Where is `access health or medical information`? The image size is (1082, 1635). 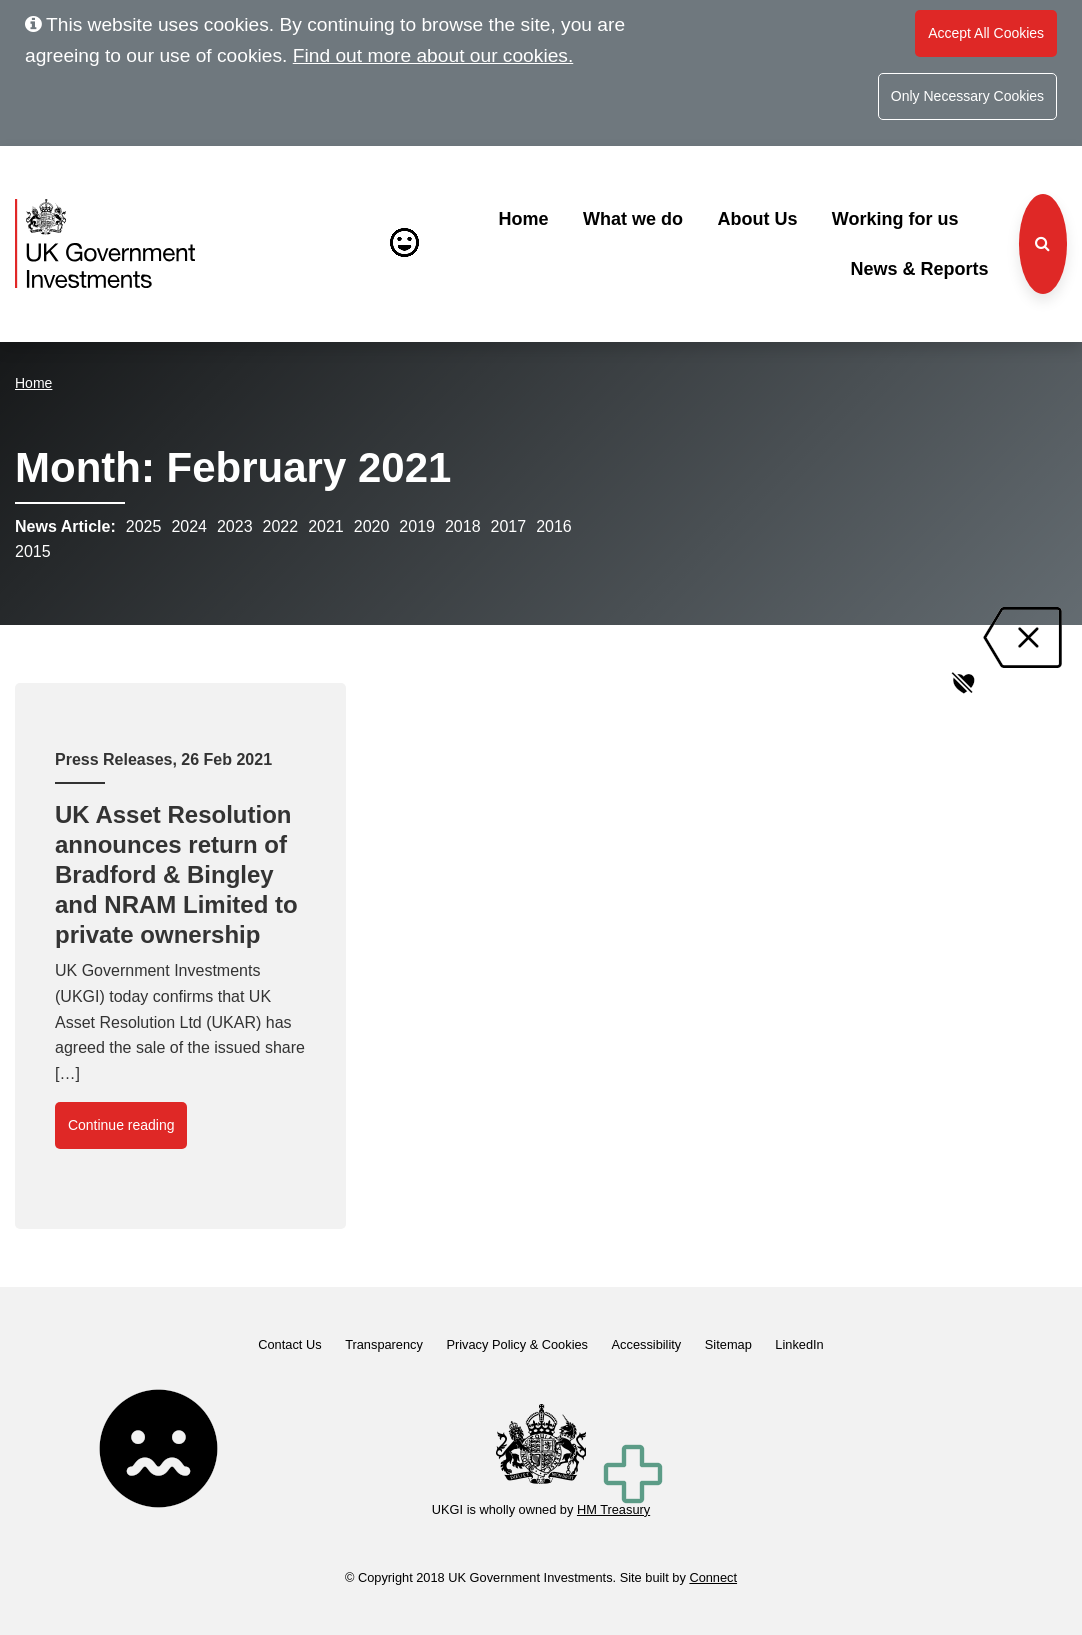 access health or medical information is located at coordinates (633, 1474).